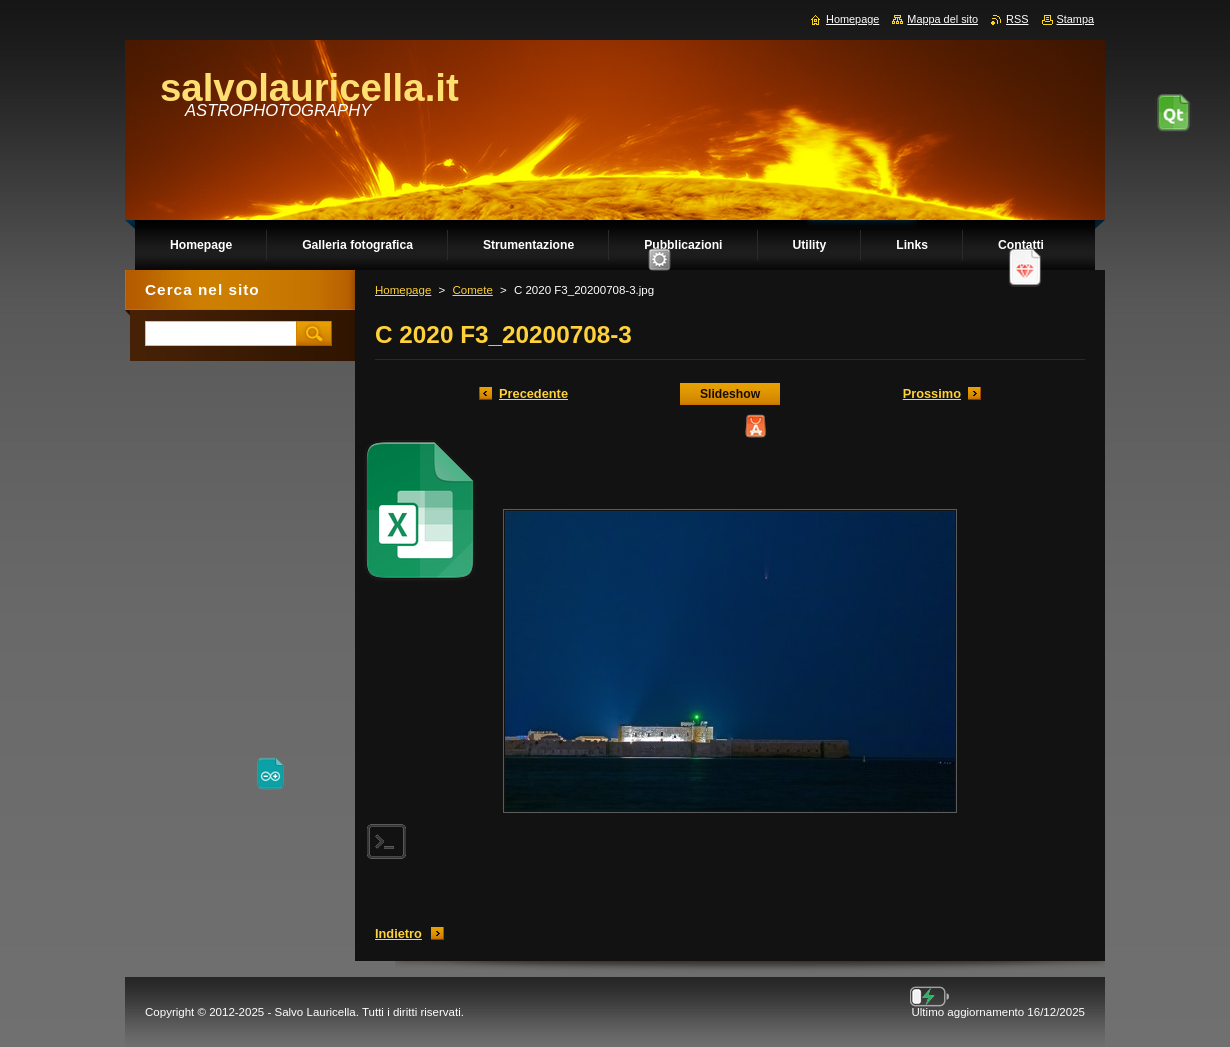 The height and width of the screenshot is (1047, 1230). I want to click on shared library file type indicator, so click(659, 259).